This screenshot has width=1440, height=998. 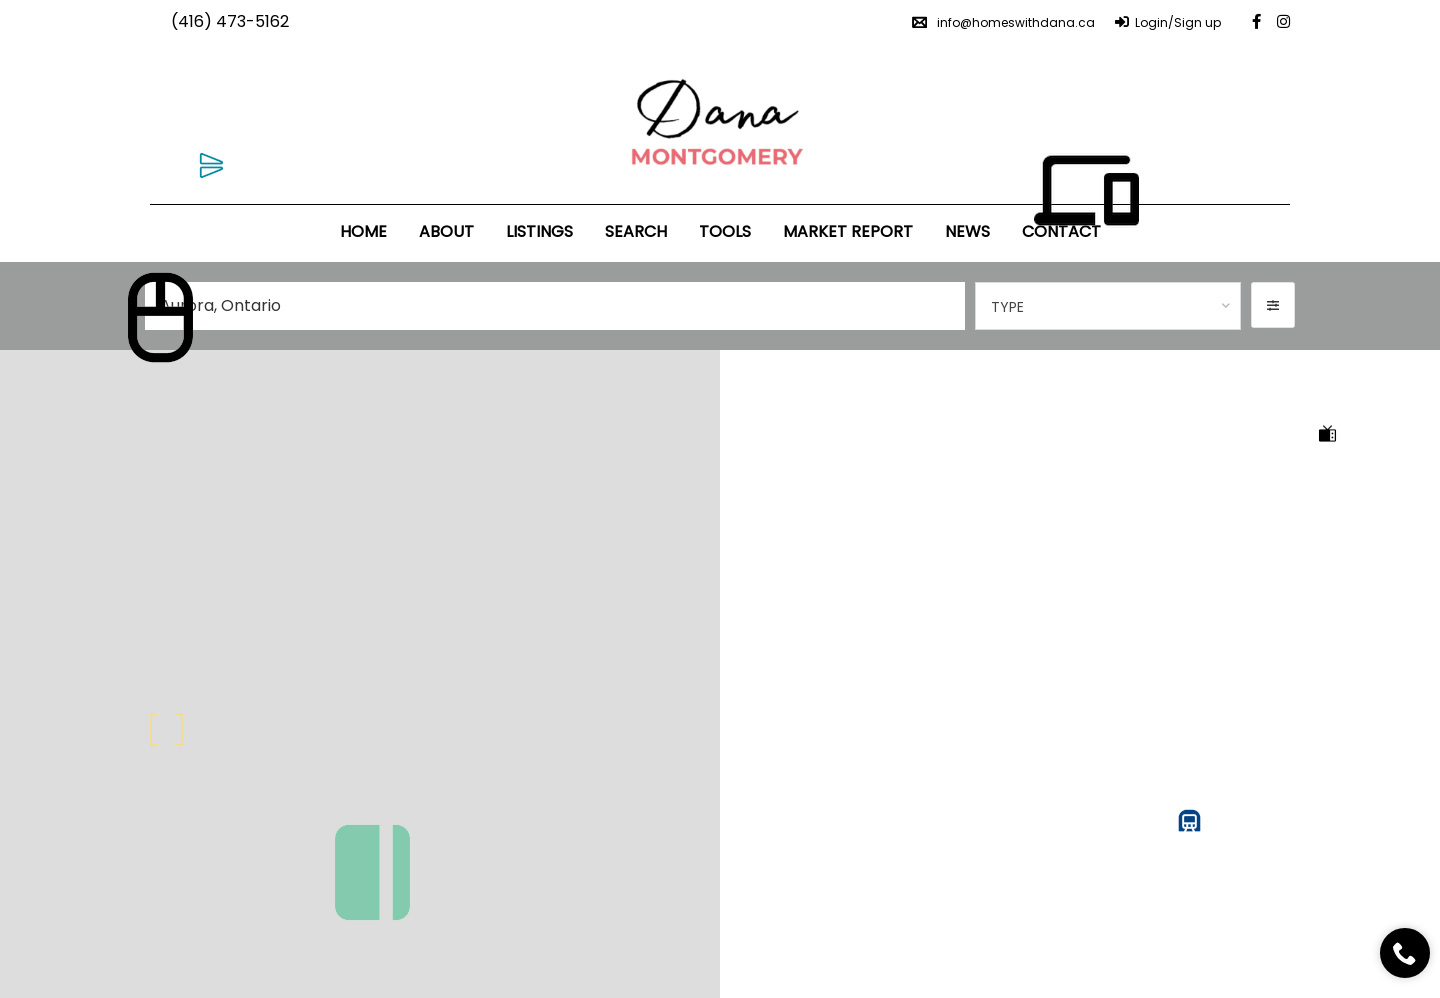 What do you see at coordinates (160, 317) in the screenshot?
I see `indicates mouse input device connected` at bounding box center [160, 317].